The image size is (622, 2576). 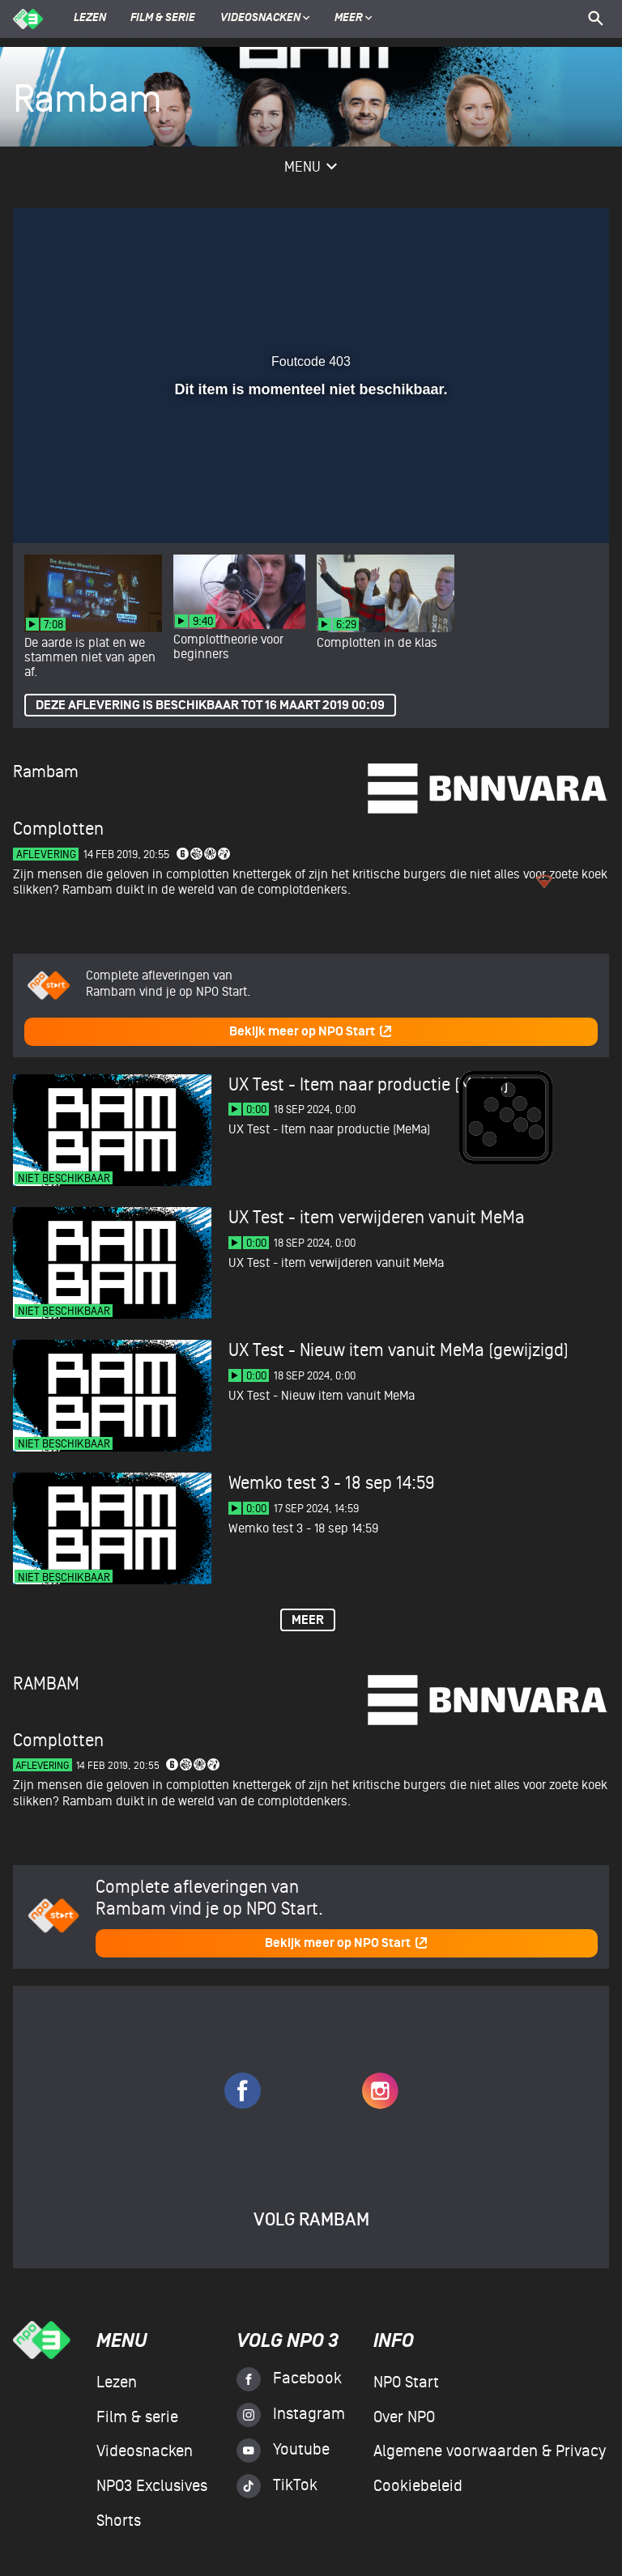 What do you see at coordinates (544, 882) in the screenshot?
I see `indicates weak wifi signal strength` at bounding box center [544, 882].